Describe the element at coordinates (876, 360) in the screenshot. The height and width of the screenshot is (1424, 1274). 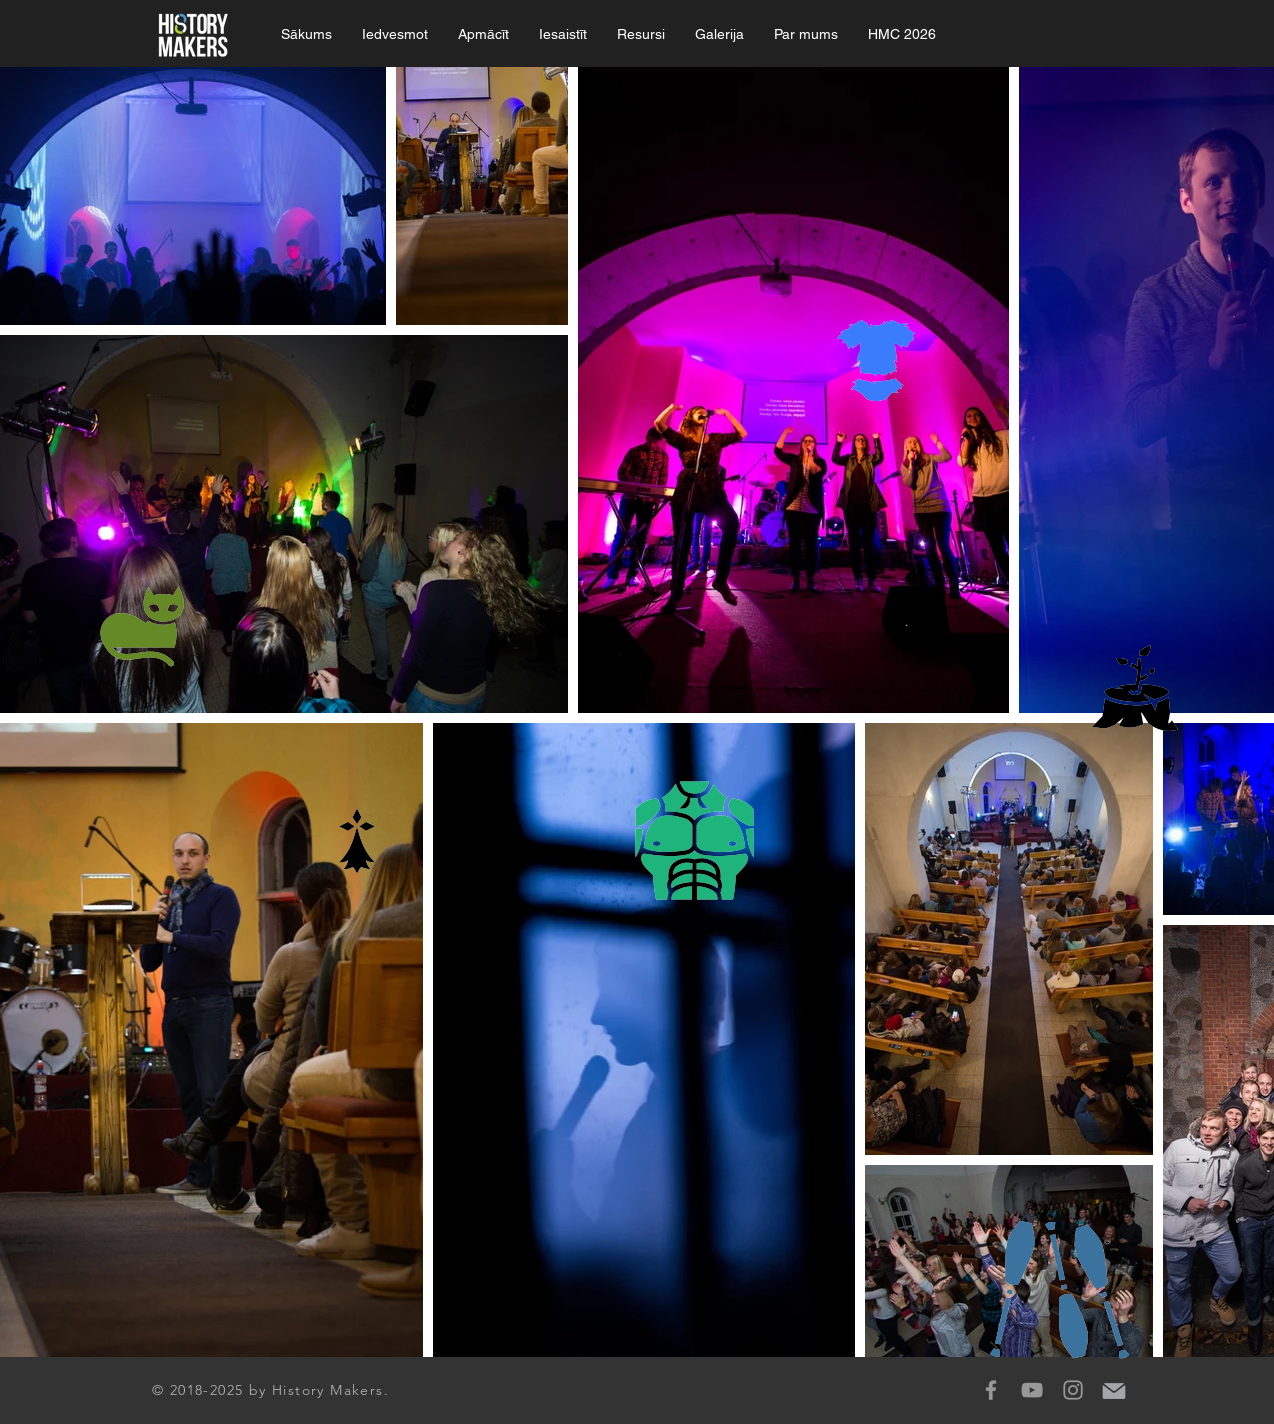
I see `equip fur armor or primitive clothing` at that location.